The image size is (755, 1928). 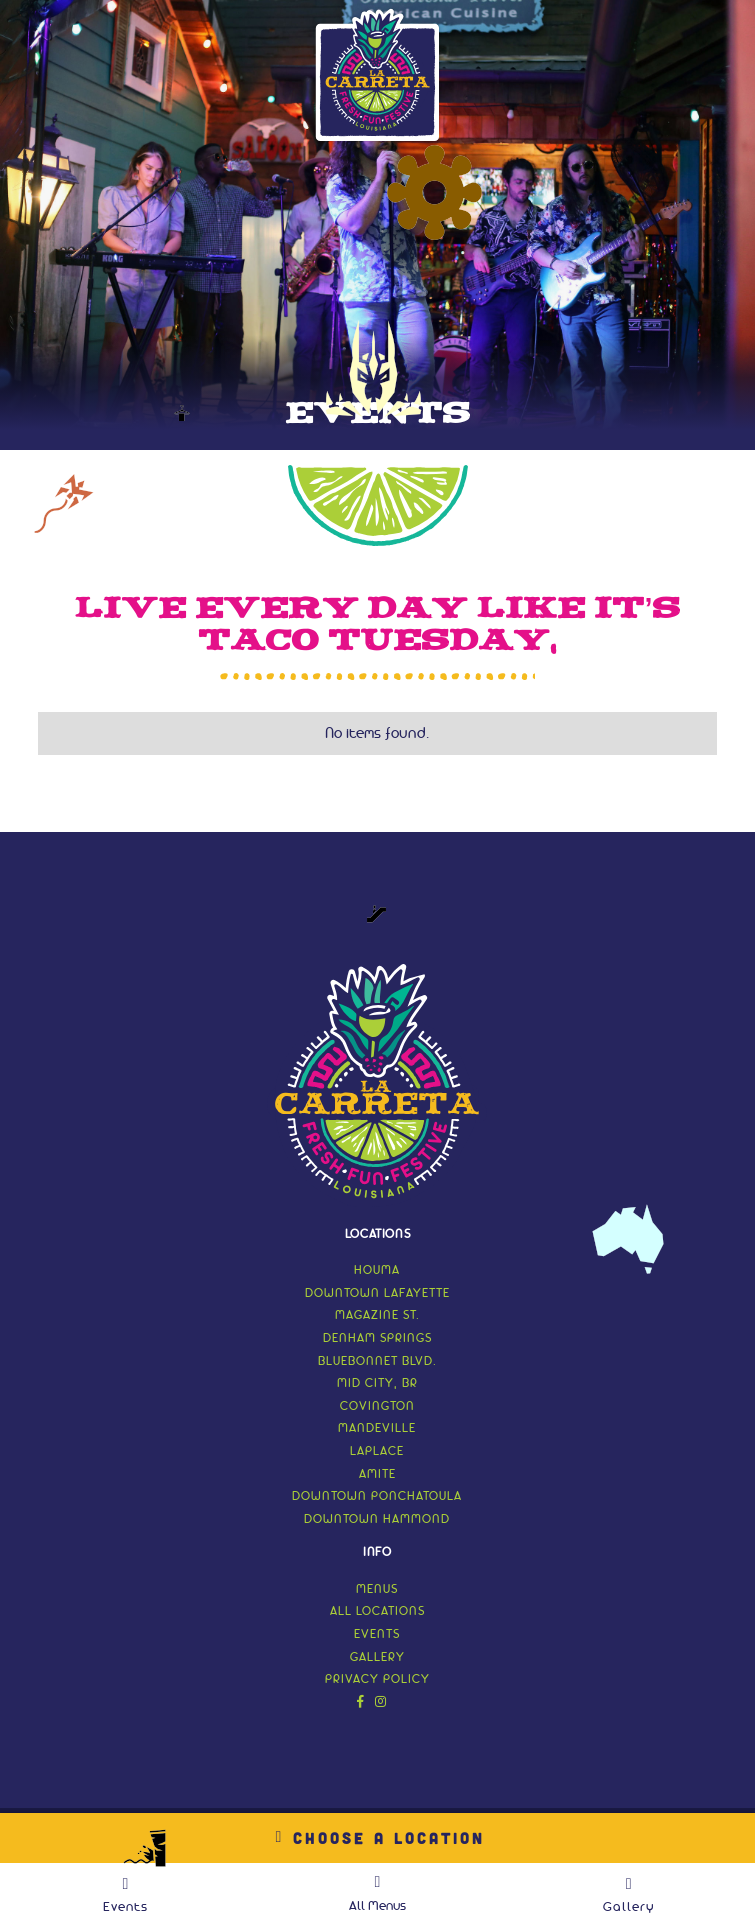 What do you see at coordinates (64, 503) in the screenshot?
I see `equip grappling hook ability` at bounding box center [64, 503].